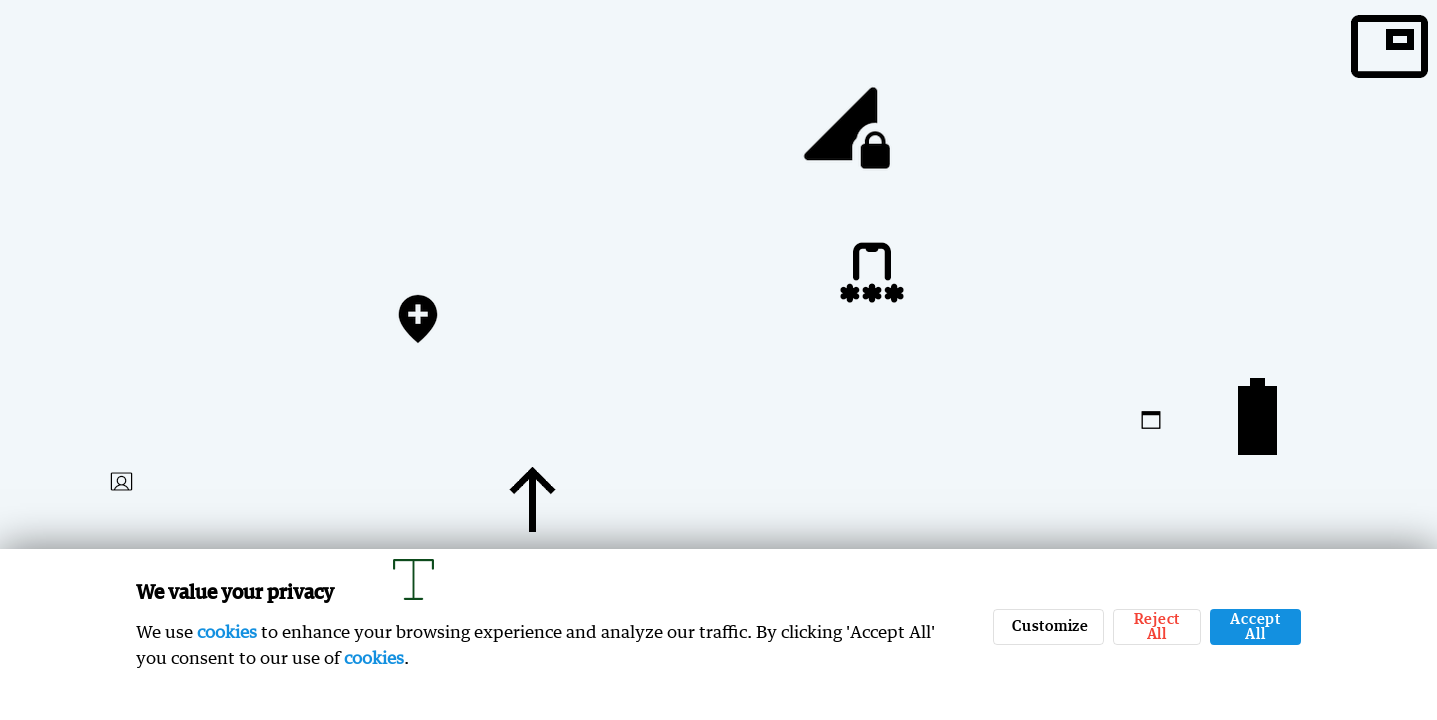 The image size is (1437, 720). What do you see at coordinates (1151, 420) in the screenshot?
I see `open browser or web application` at bounding box center [1151, 420].